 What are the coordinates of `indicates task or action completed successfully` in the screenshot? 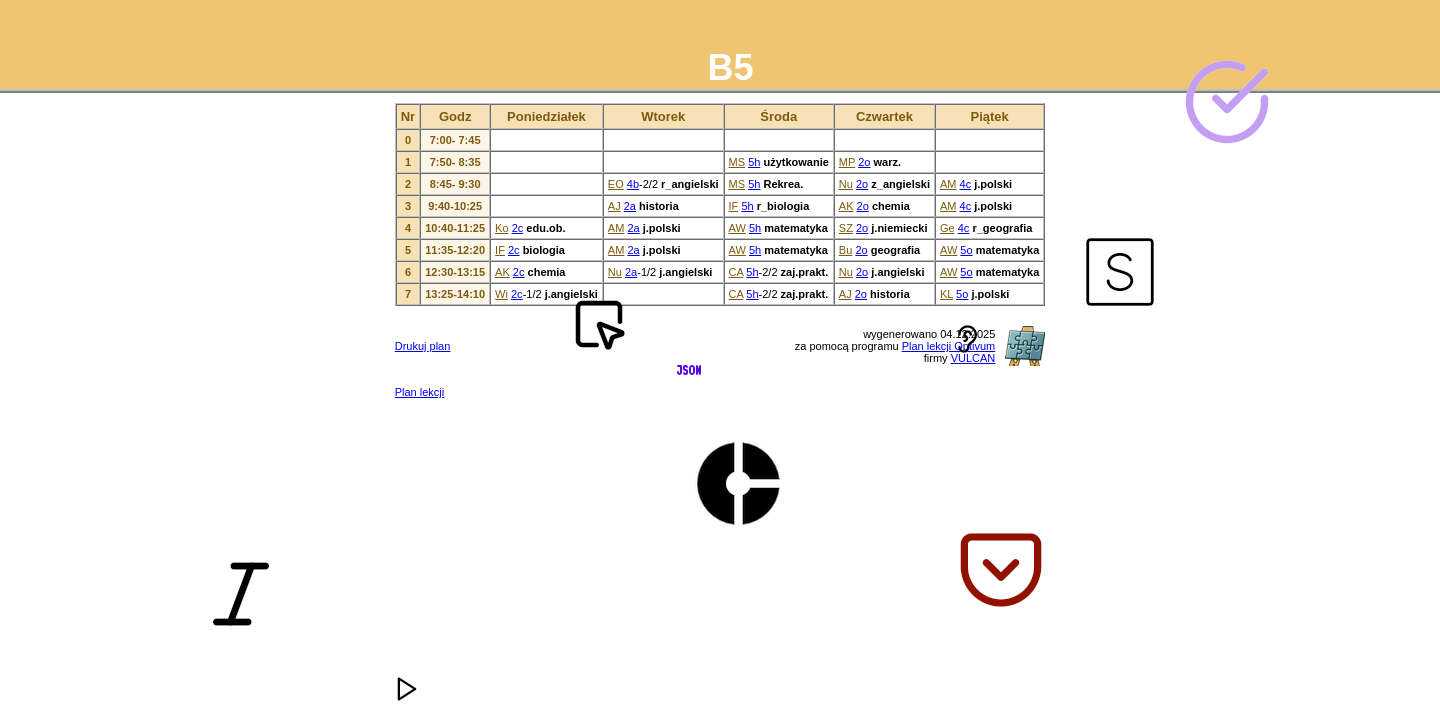 It's located at (1227, 102).